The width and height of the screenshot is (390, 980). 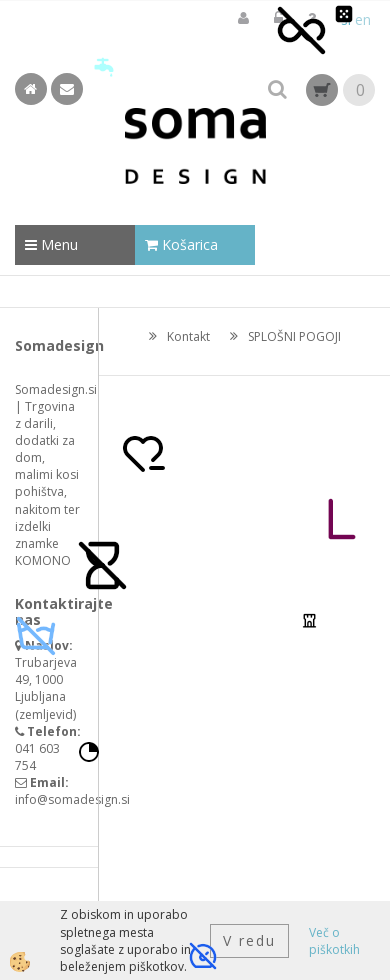 I want to click on dashboard view is disabled or unavailable, so click(x=203, y=956).